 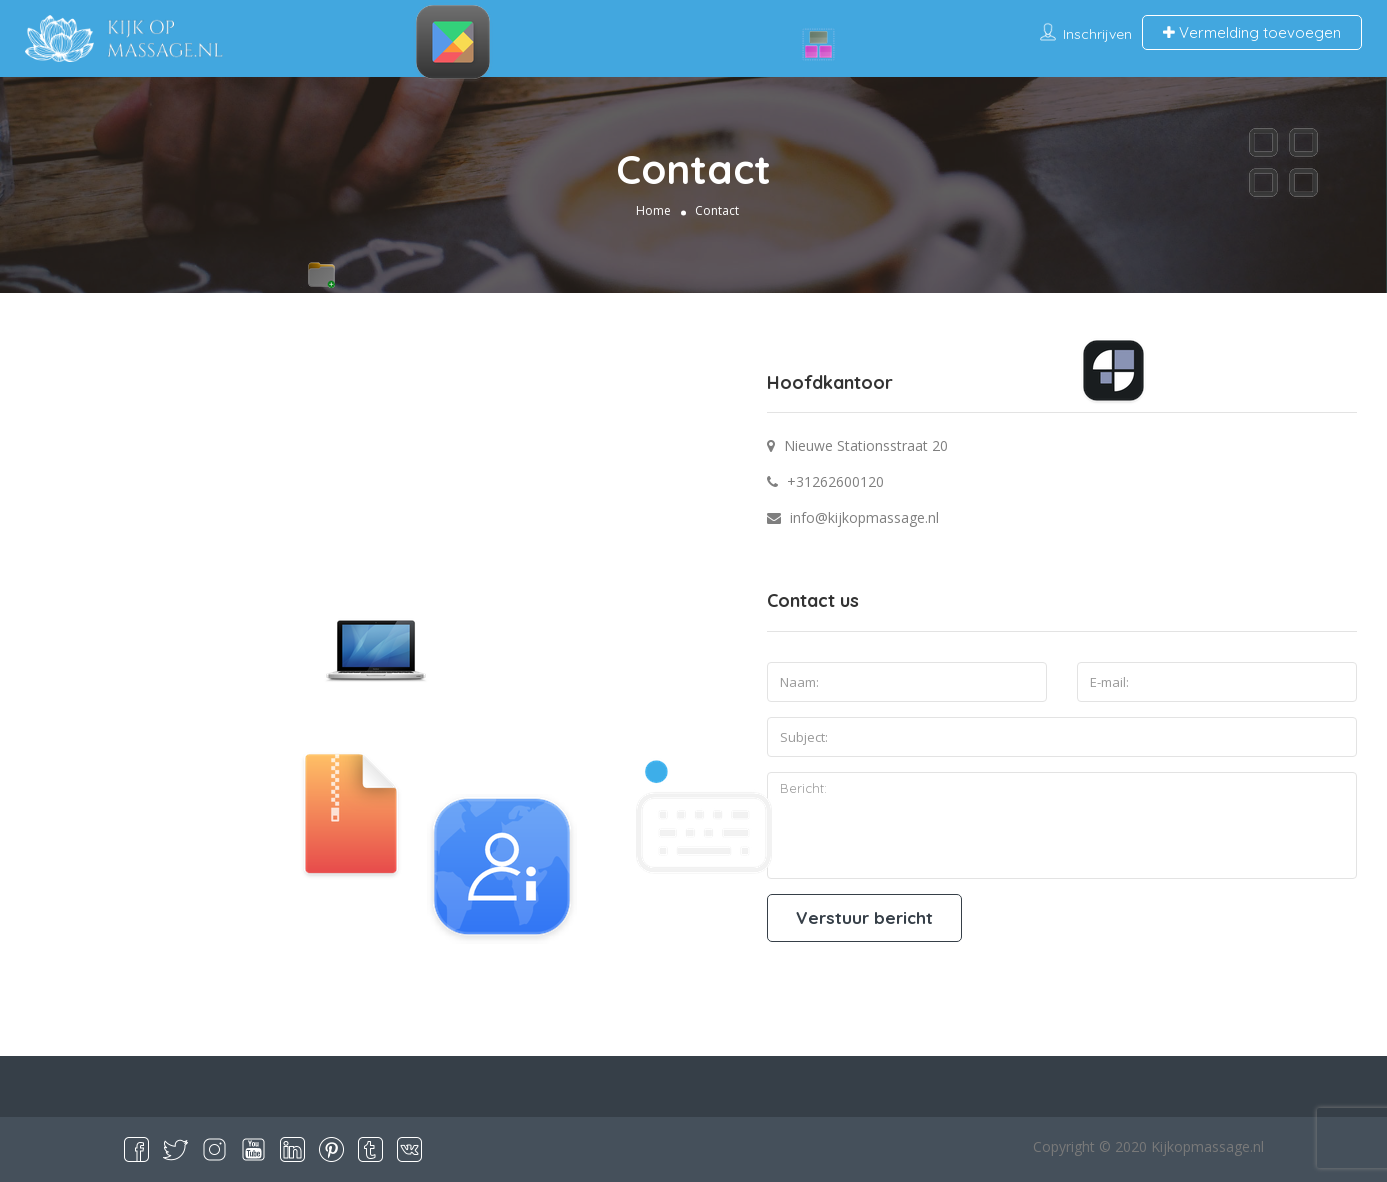 I want to click on open shapez game app, so click(x=1113, y=370).